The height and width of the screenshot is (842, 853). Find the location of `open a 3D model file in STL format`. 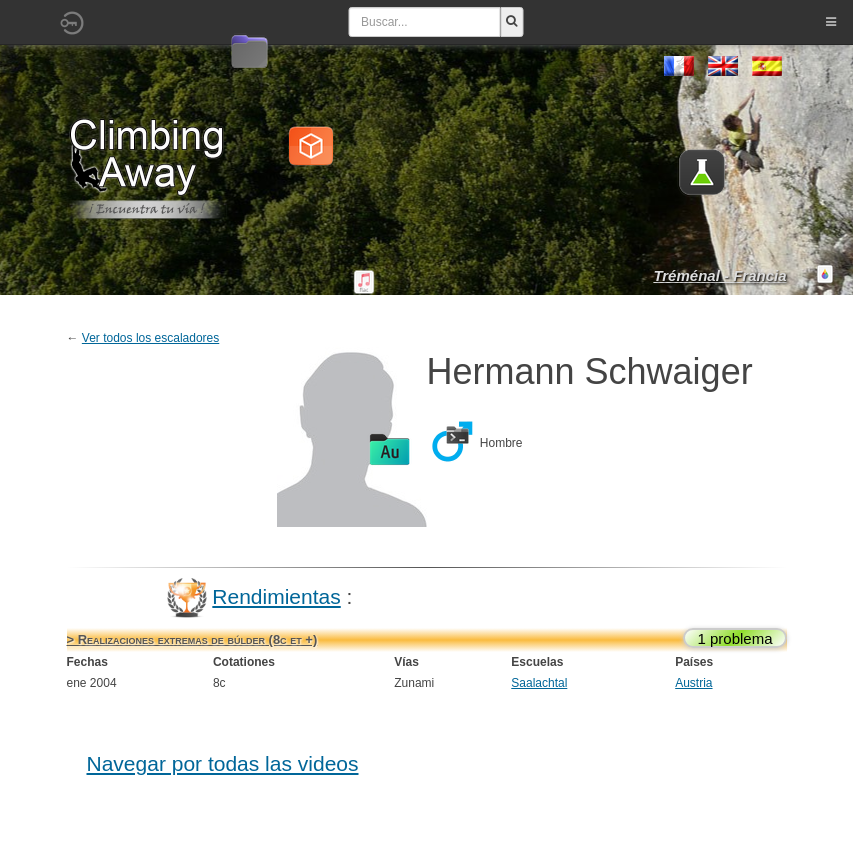

open a 3D model file in STL format is located at coordinates (311, 145).